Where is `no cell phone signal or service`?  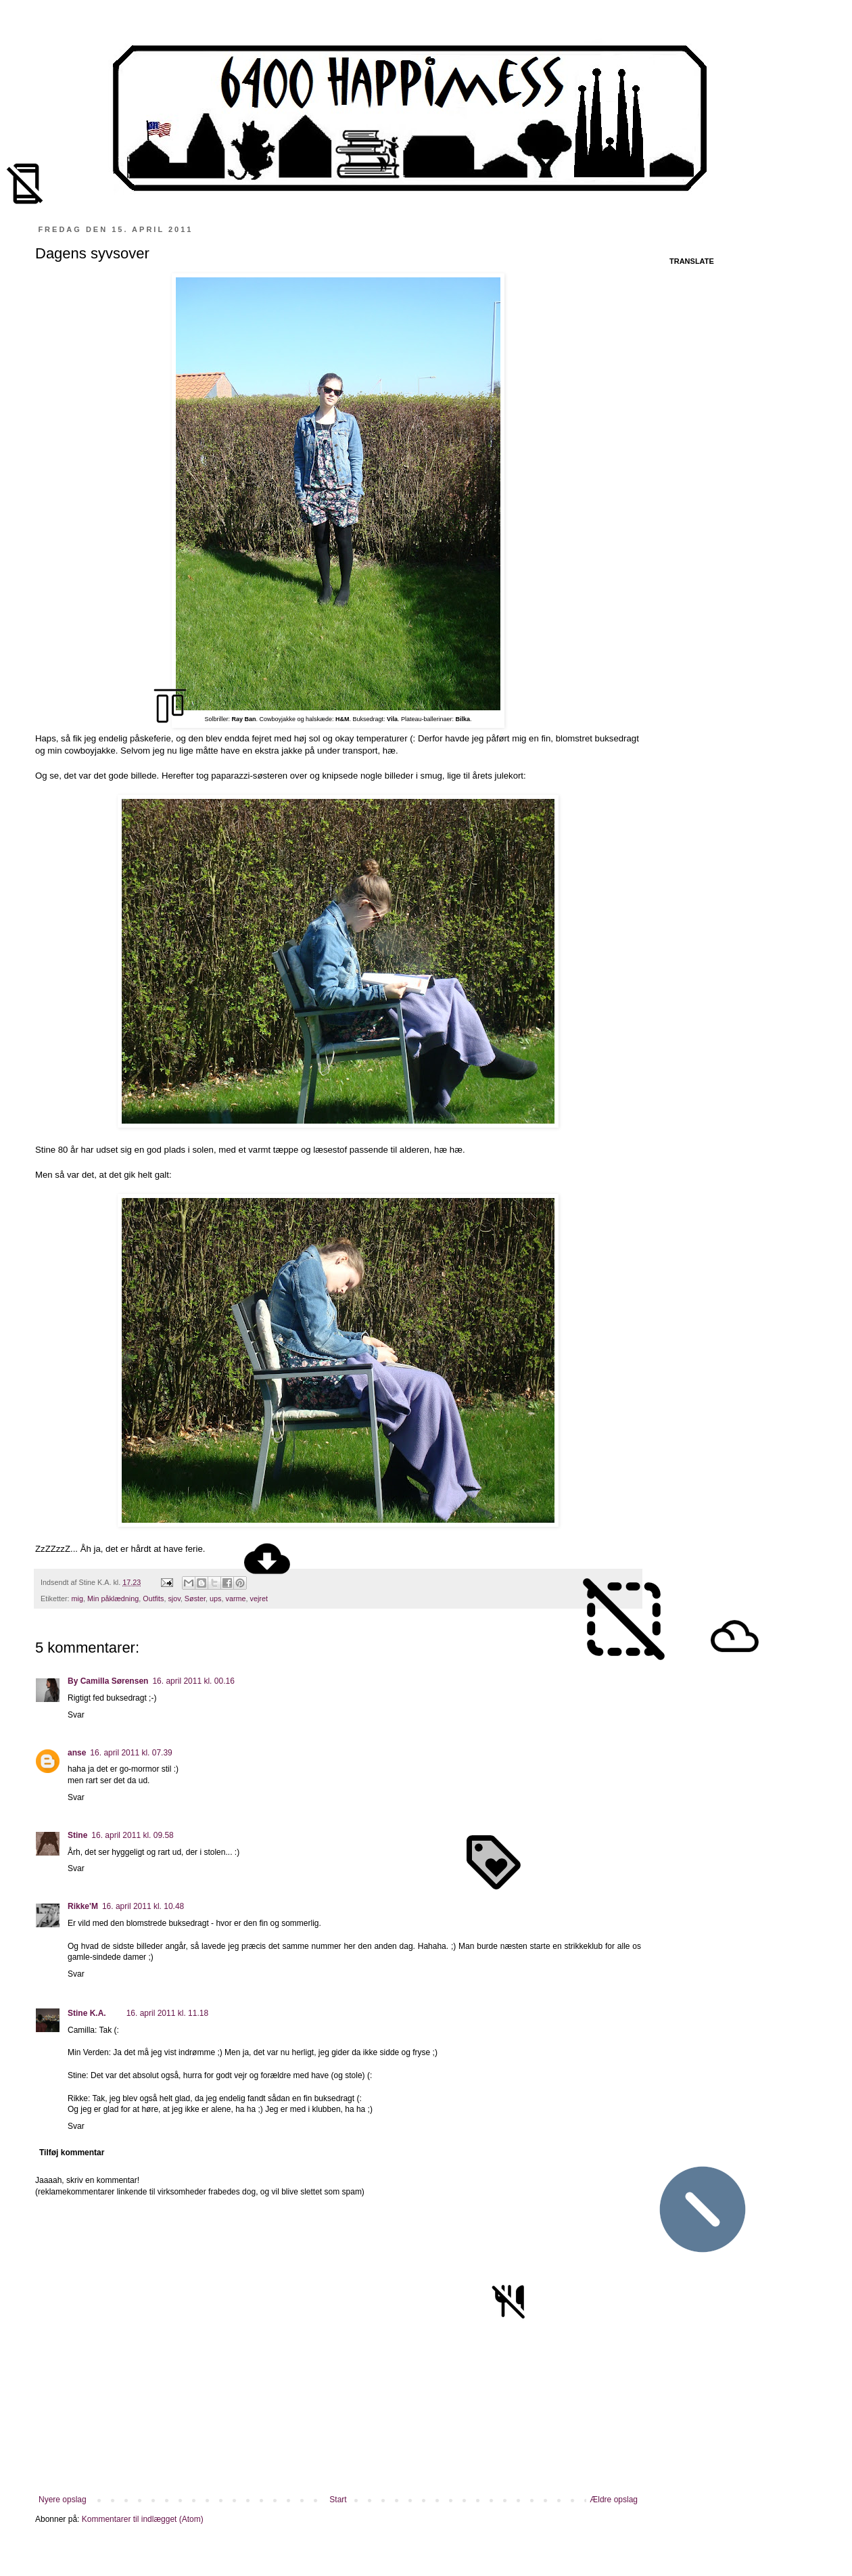 no cell phone signal or service is located at coordinates (26, 183).